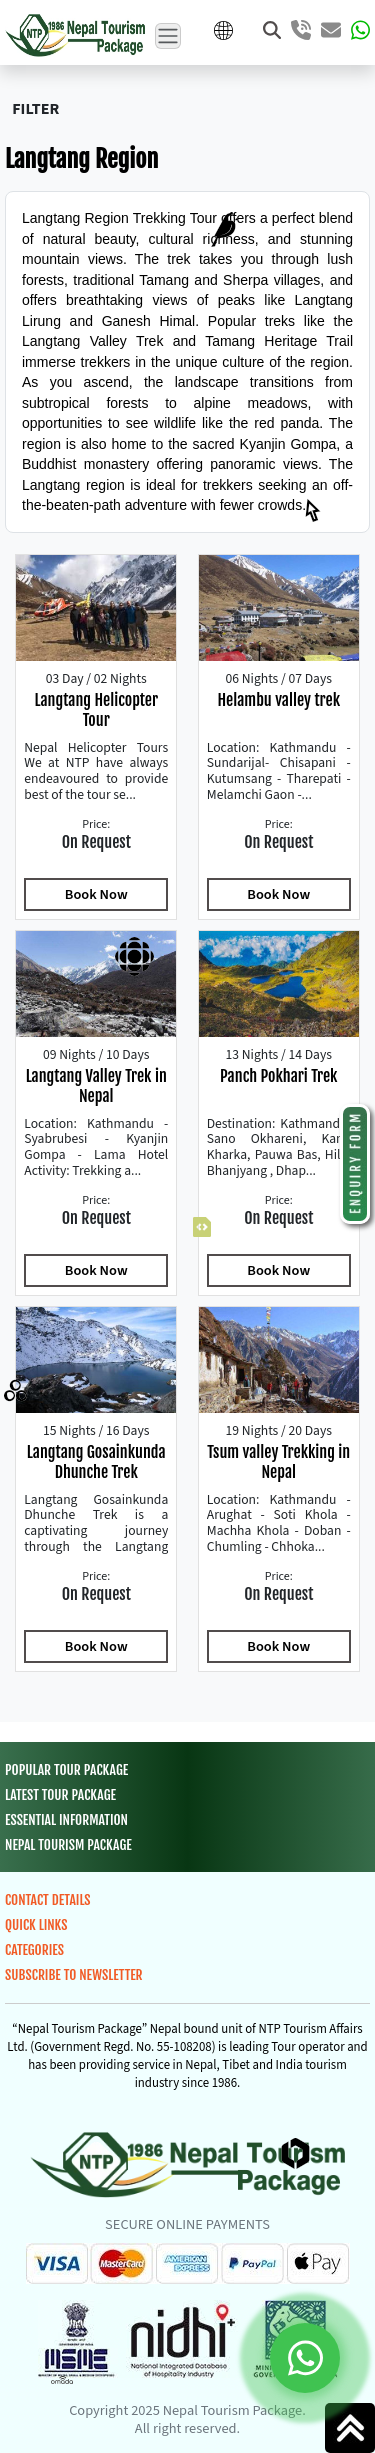 Image resolution: width=375 pixels, height=2453 pixels. Describe the element at coordinates (295, 2153) in the screenshot. I see `opslevel logo` at that location.